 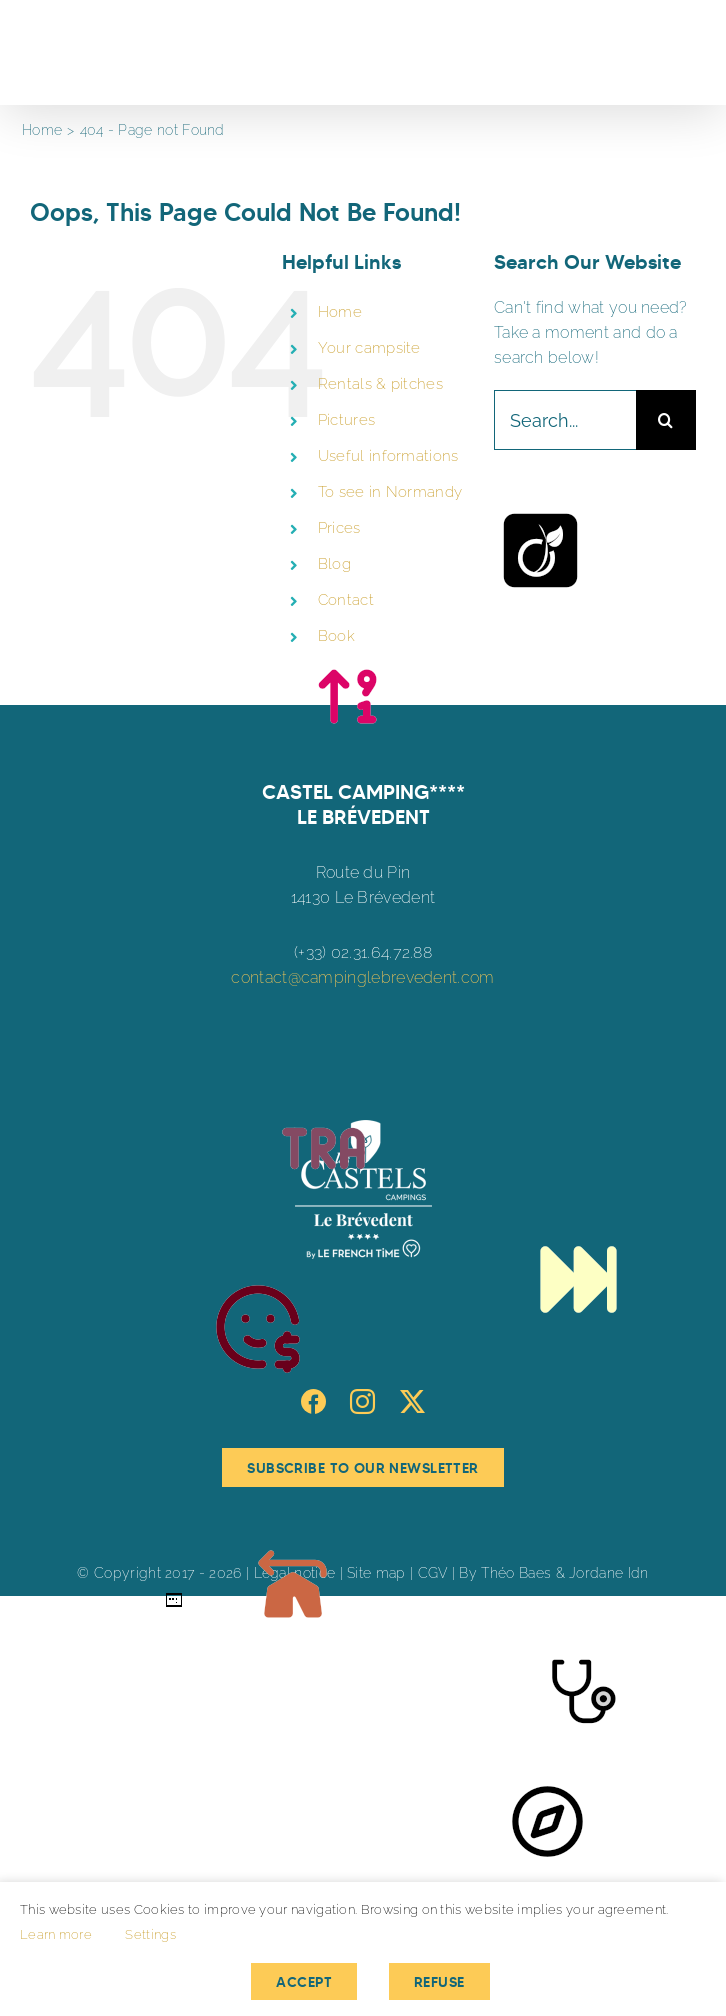 What do you see at coordinates (349, 696) in the screenshot?
I see `sort numbers in descending order (9 to 1)` at bounding box center [349, 696].